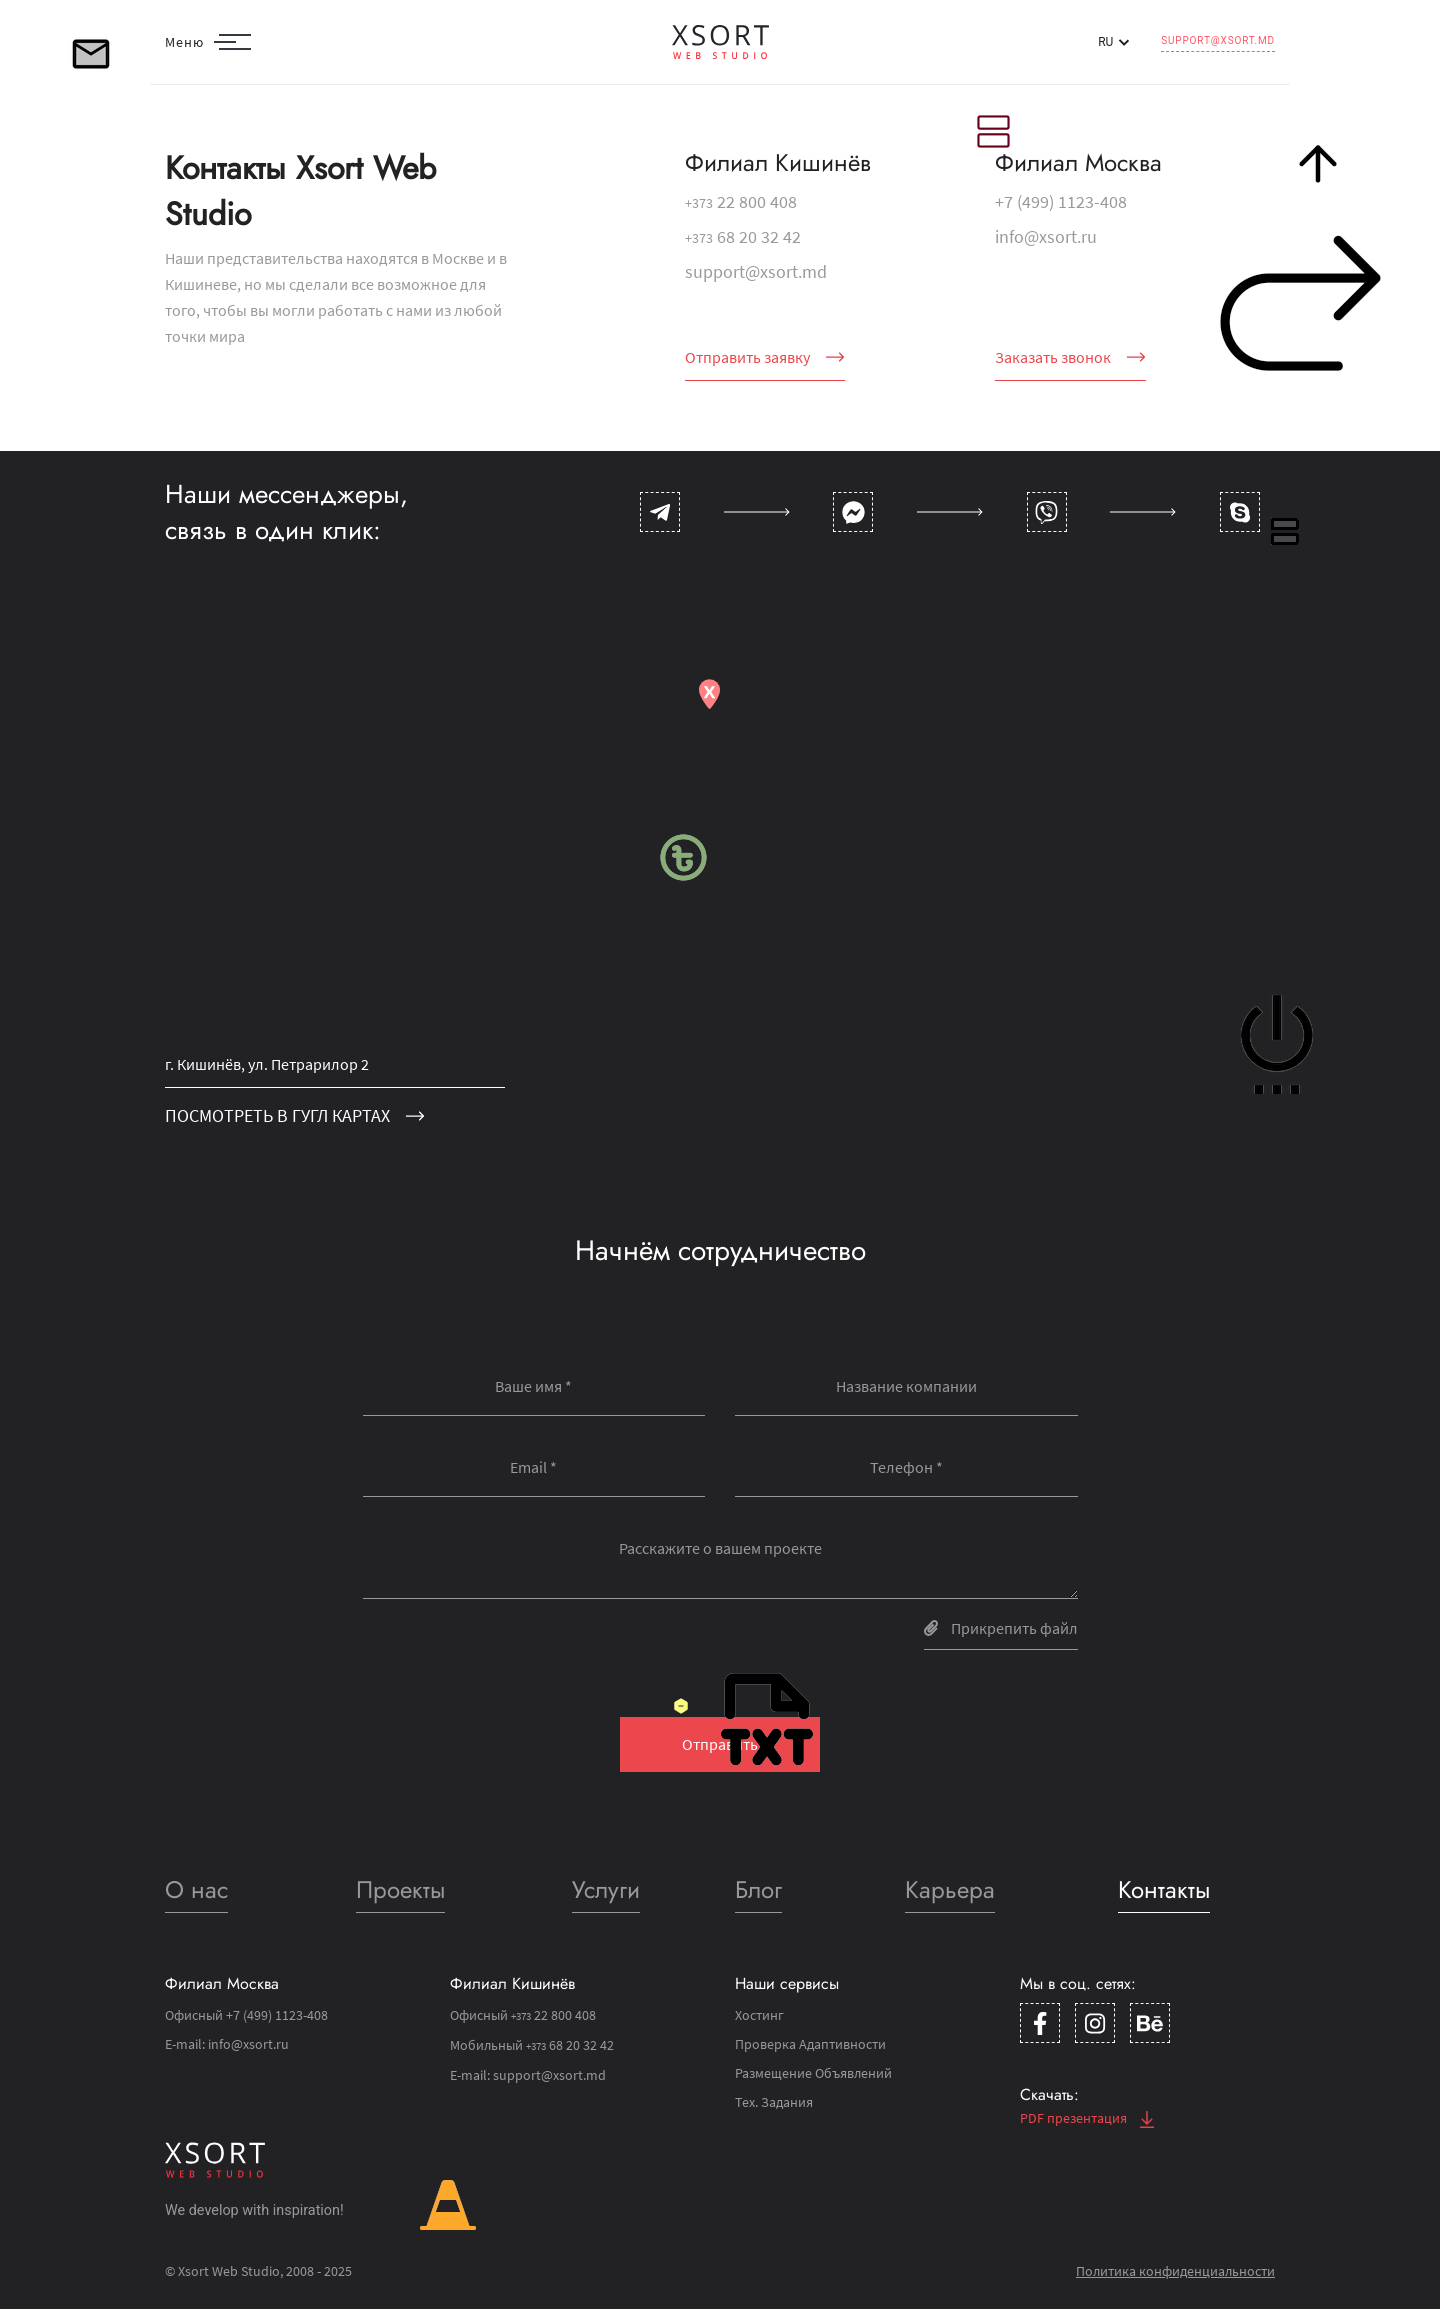 Image resolution: width=1440 pixels, height=2309 pixels. What do you see at coordinates (448, 2206) in the screenshot?
I see `indicates construction or maintenance in progress` at bounding box center [448, 2206].